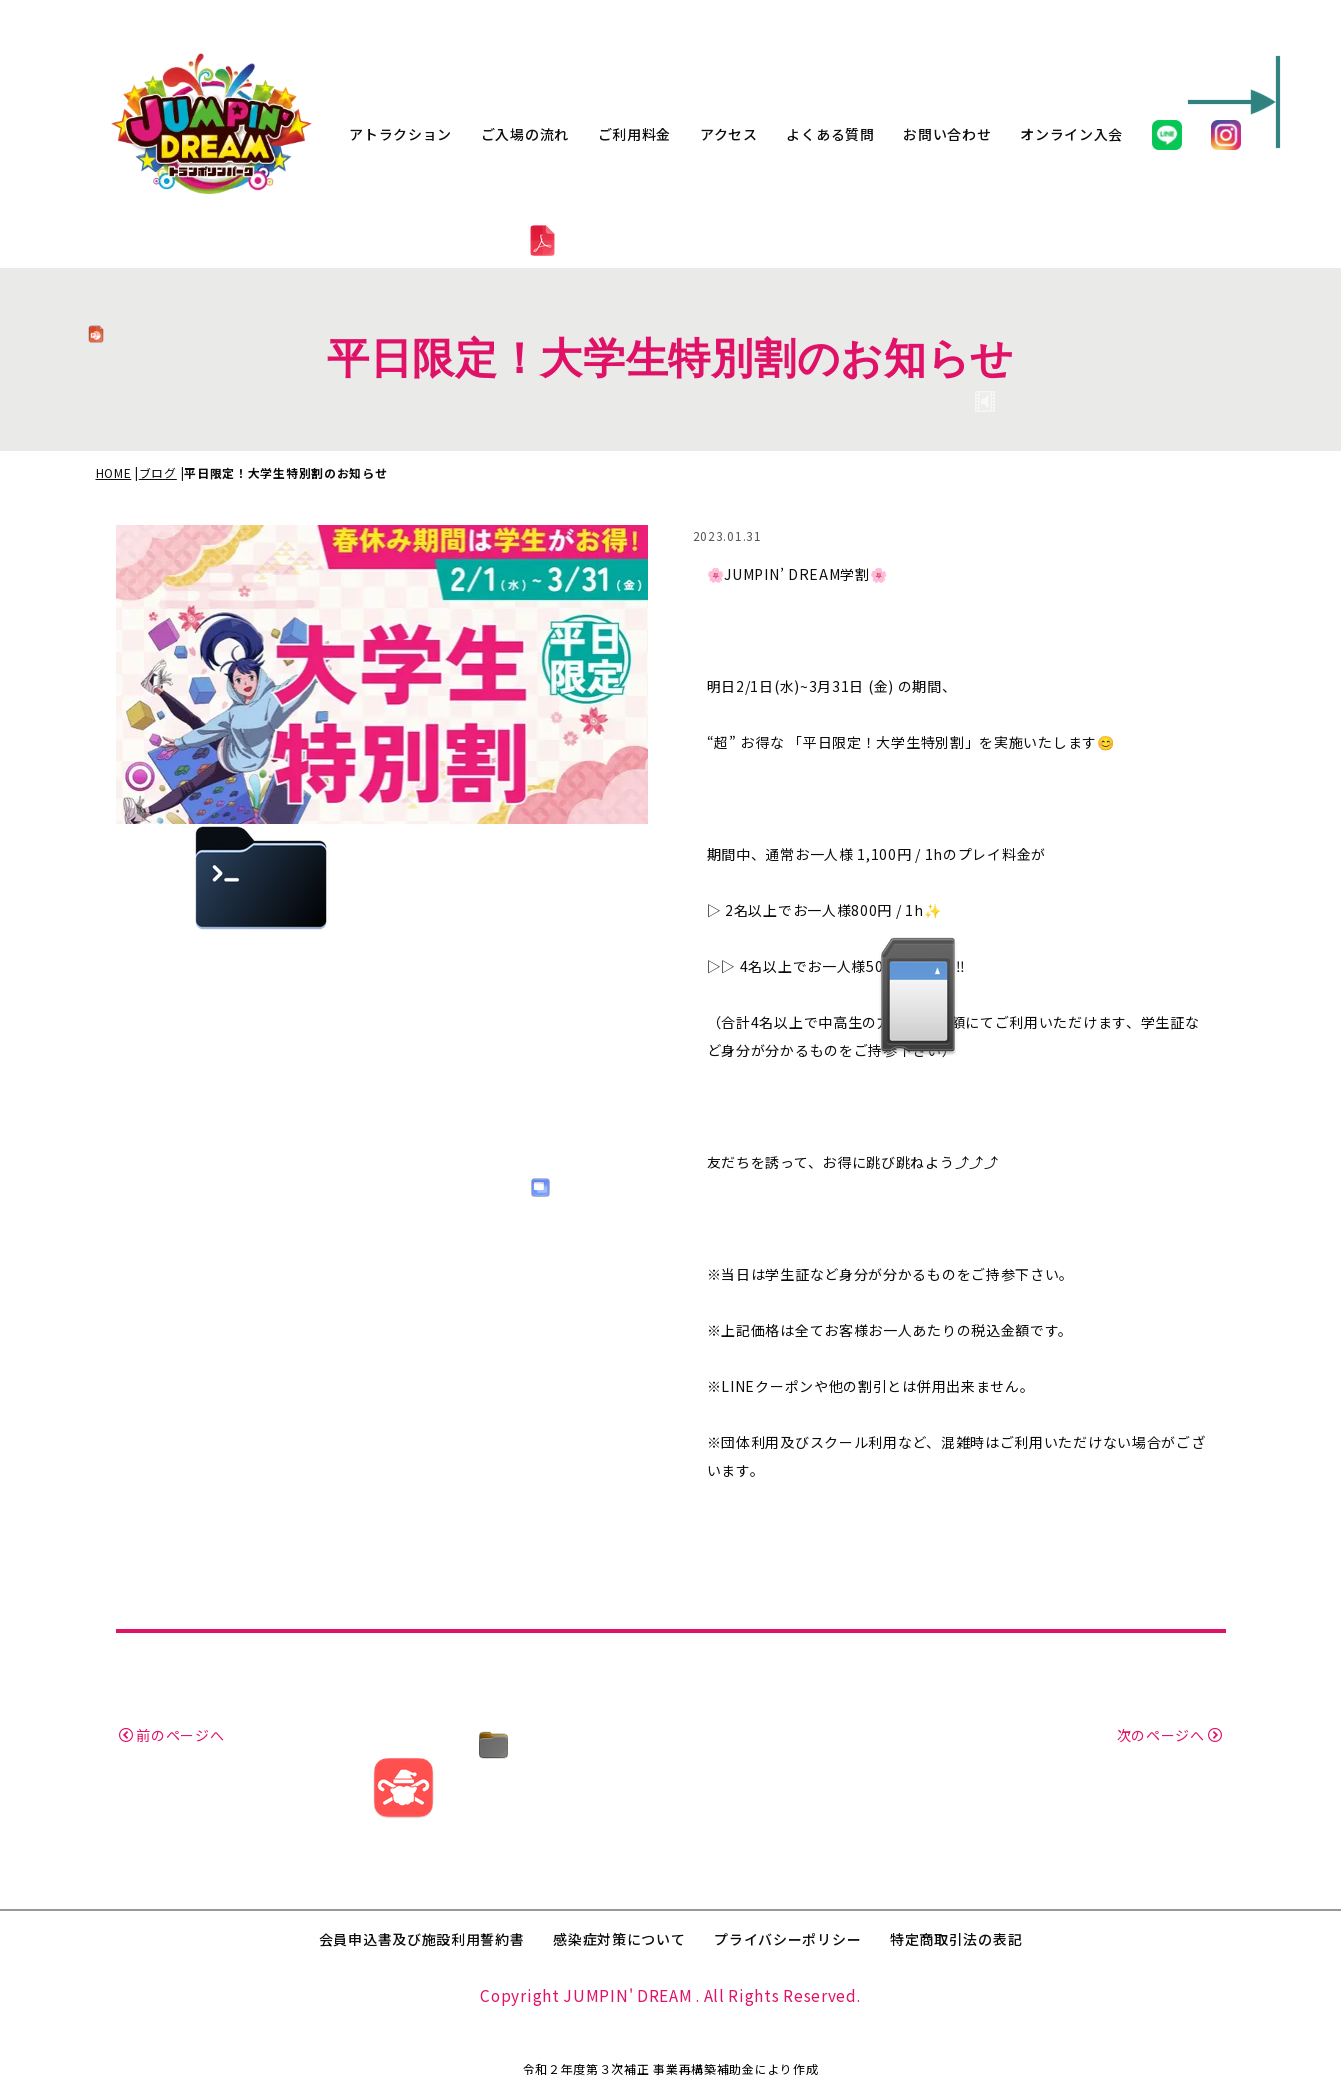 Image resolution: width=1341 pixels, height=2096 pixels. Describe the element at coordinates (1234, 102) in the screenshot. I see `go to the last item or page` at that location.